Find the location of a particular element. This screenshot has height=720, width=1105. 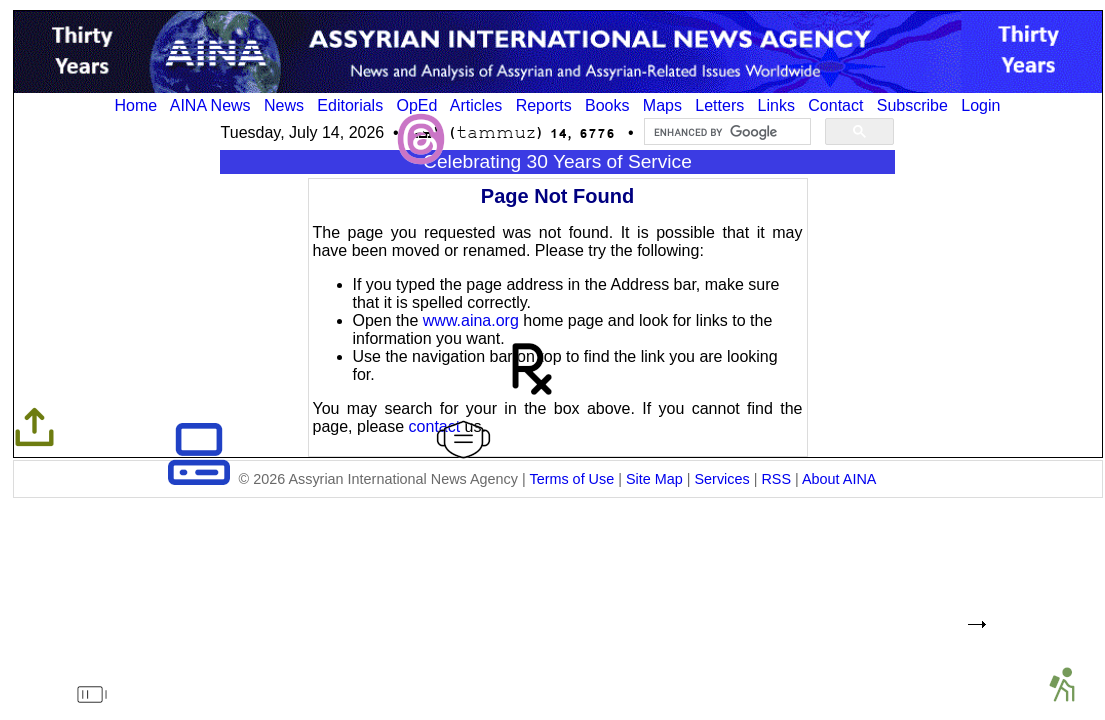

launch a github codespace is located at coordinates (199, 454).